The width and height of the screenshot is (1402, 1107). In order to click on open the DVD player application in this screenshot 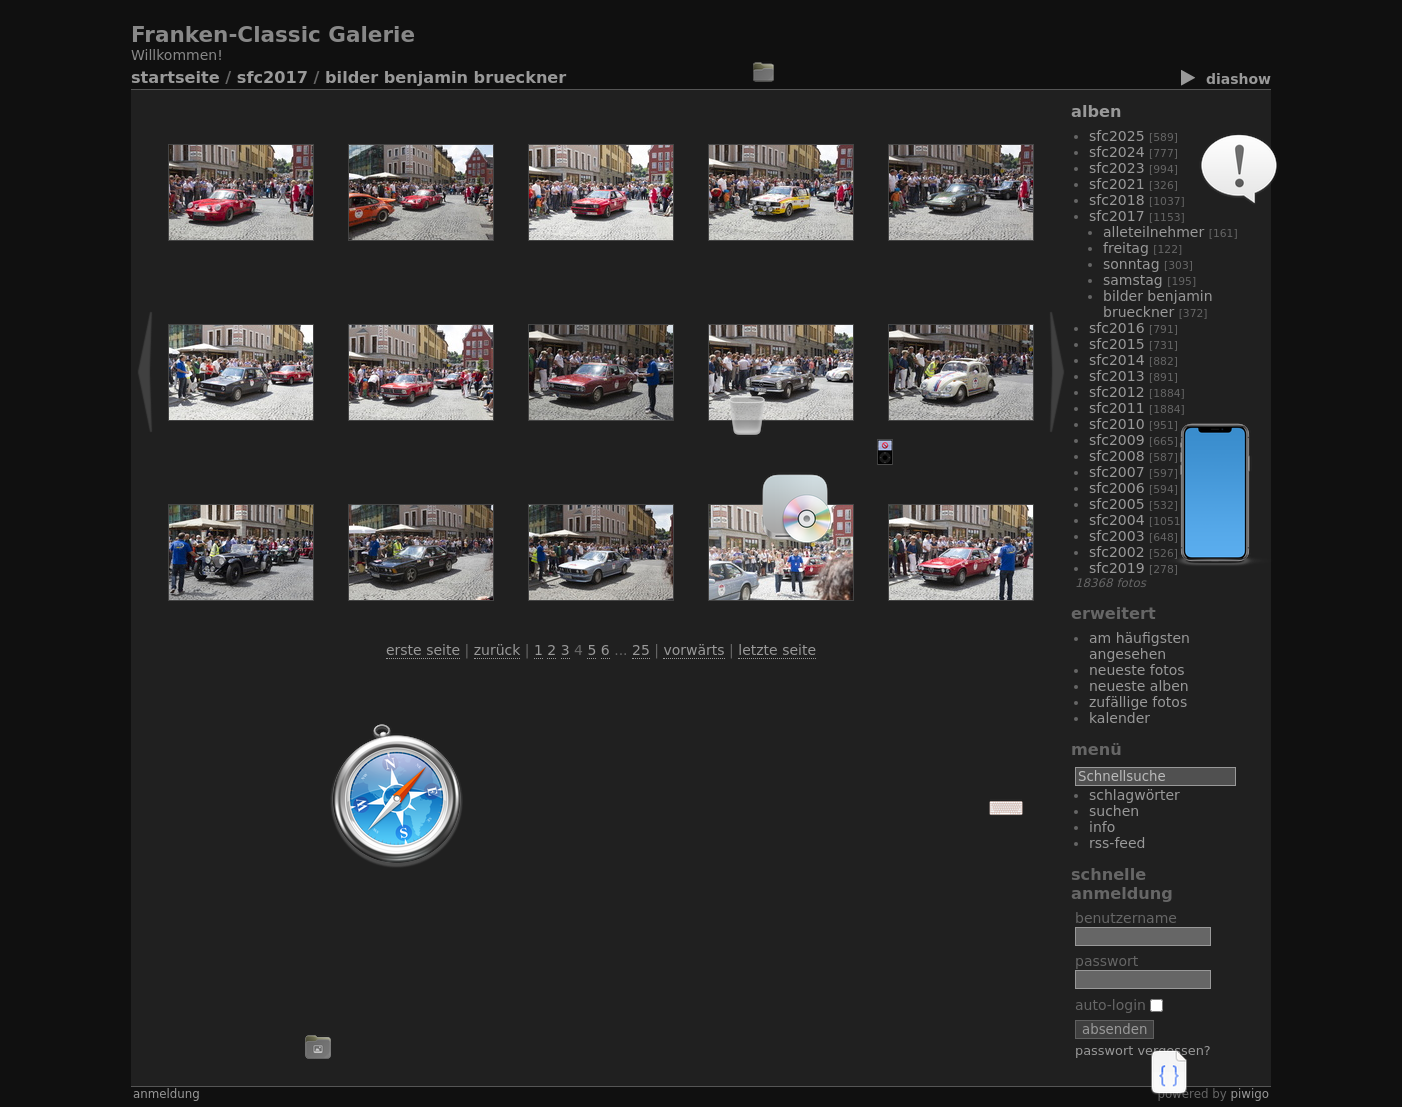, I will do `click(795, 507)`.